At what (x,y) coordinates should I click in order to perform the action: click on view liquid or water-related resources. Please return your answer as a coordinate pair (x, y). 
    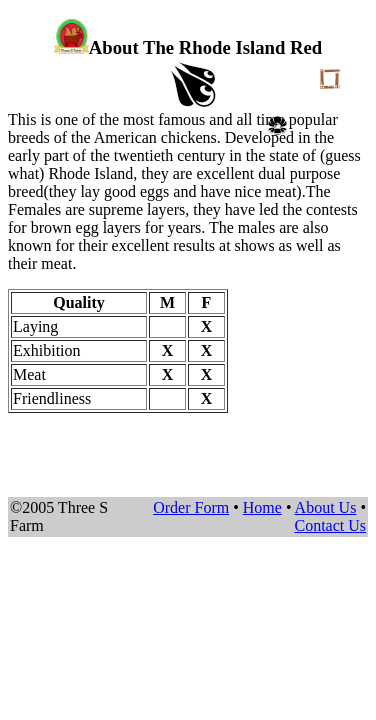
    Looking at the image, I should click on (193, 84).